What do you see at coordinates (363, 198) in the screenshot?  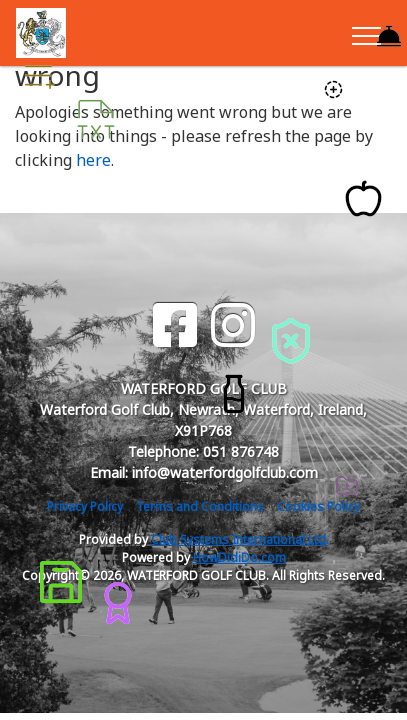 I see `access health or nutrition tracking` at bounding box center [363, 198].